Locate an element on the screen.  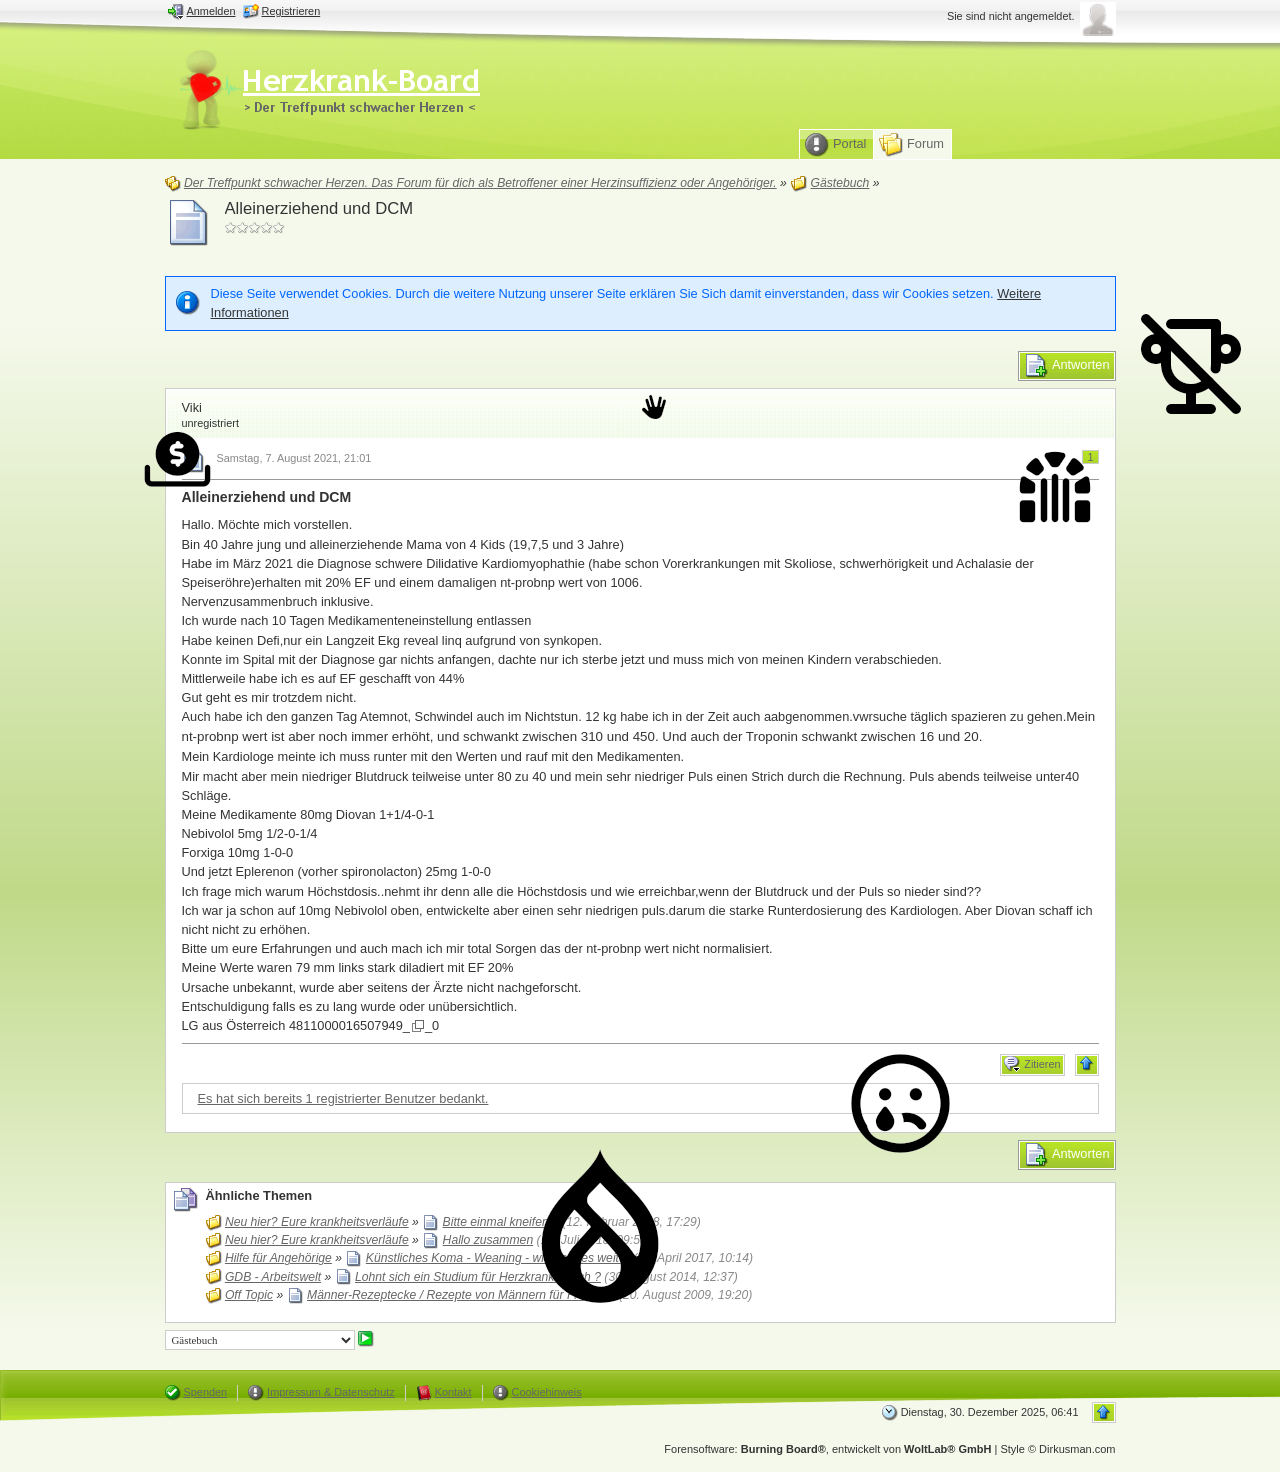
indicates a sad or negative emotional state is located at coordinates (900, 1103).